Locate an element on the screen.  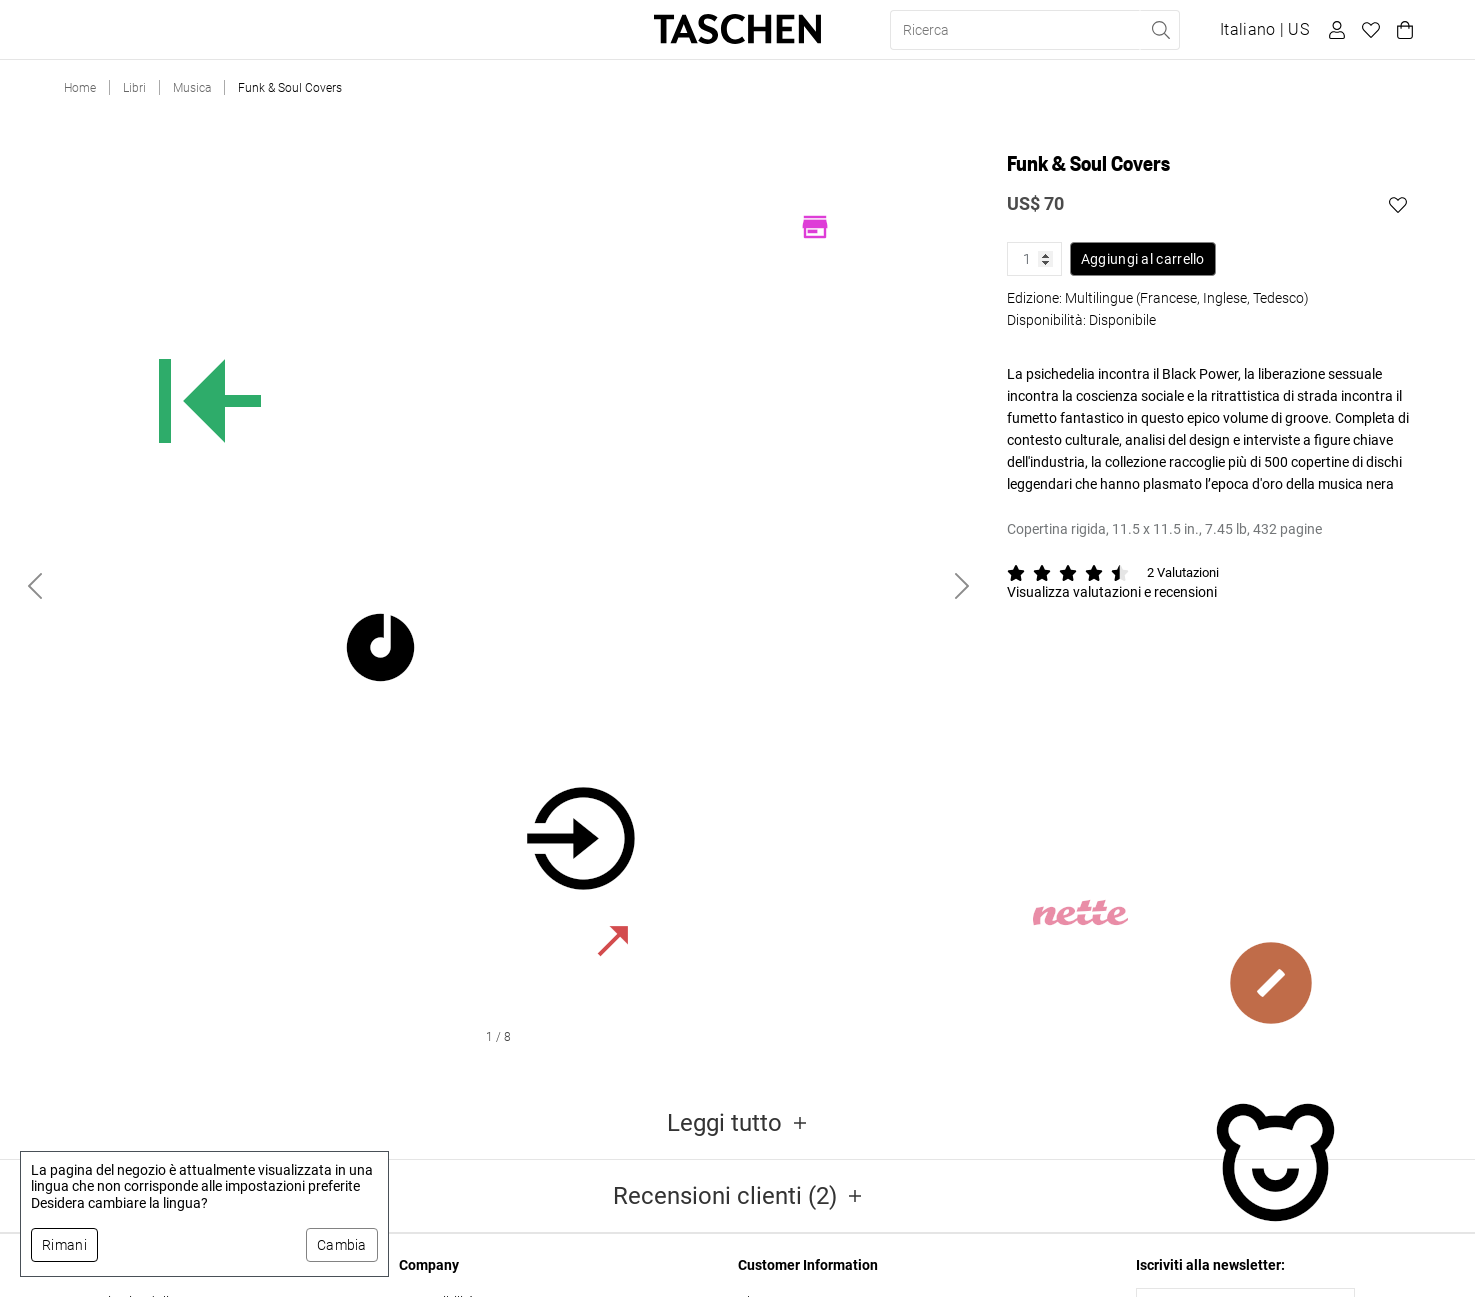
open link in new tab or external window is located at coordinates (613, 940).